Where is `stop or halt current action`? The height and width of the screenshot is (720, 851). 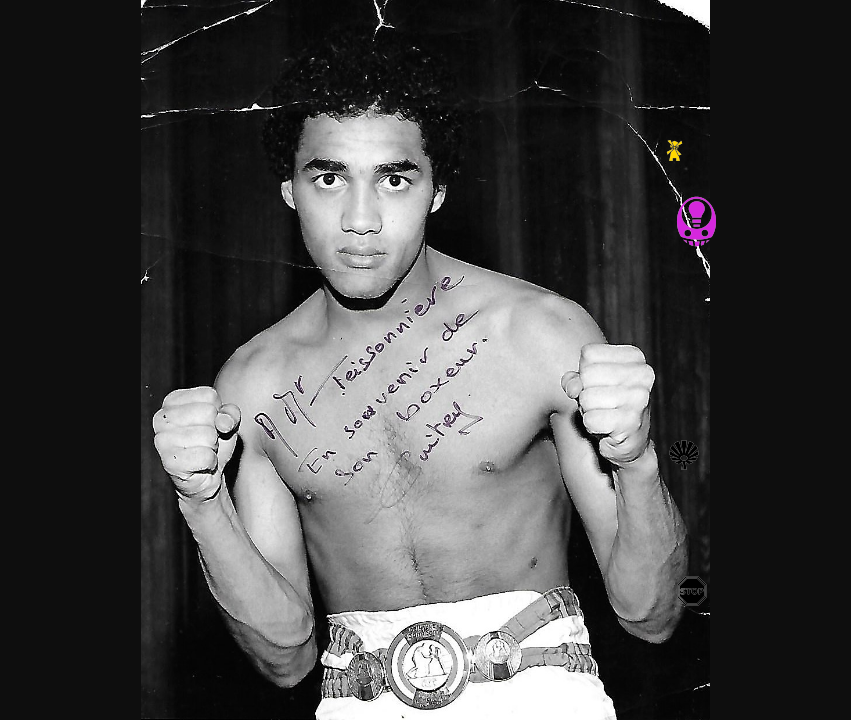 stop or halt current action is located at coordinates (692, 591).